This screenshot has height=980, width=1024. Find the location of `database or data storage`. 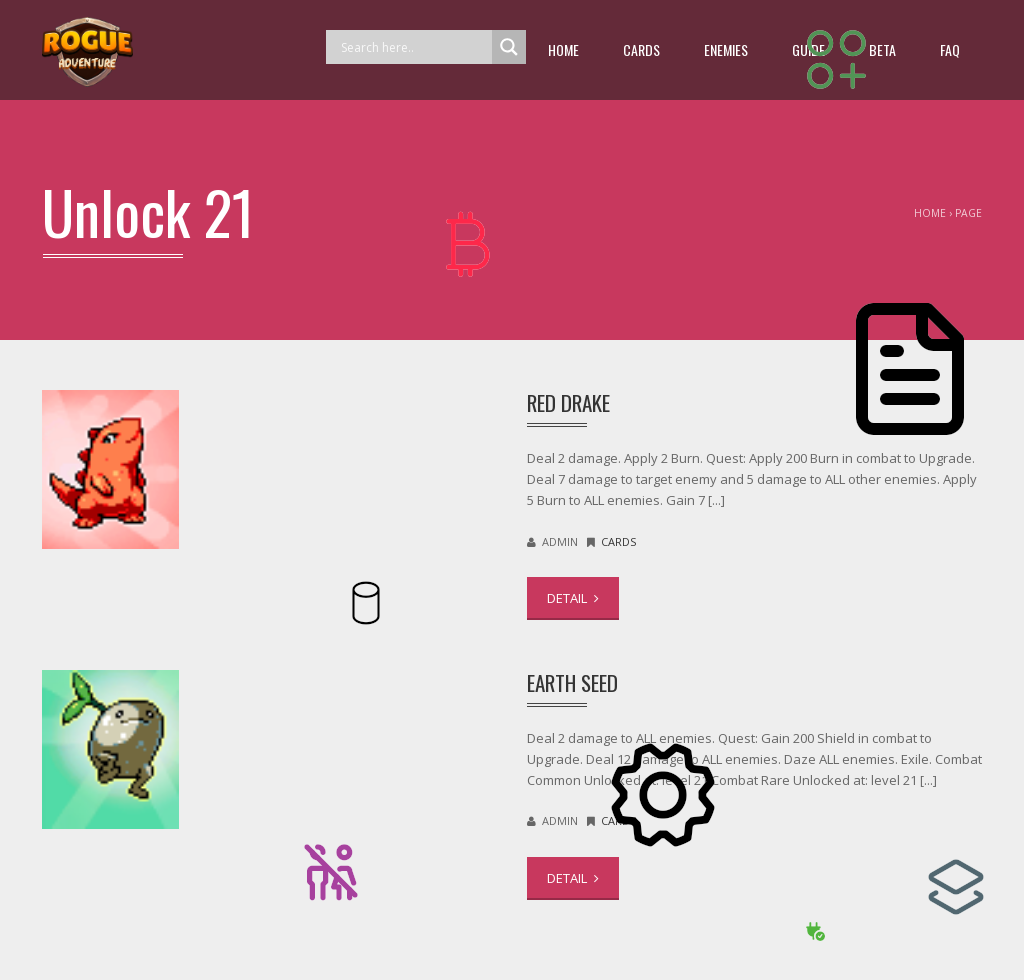

database or data storage is located at coordinates (366, 603).